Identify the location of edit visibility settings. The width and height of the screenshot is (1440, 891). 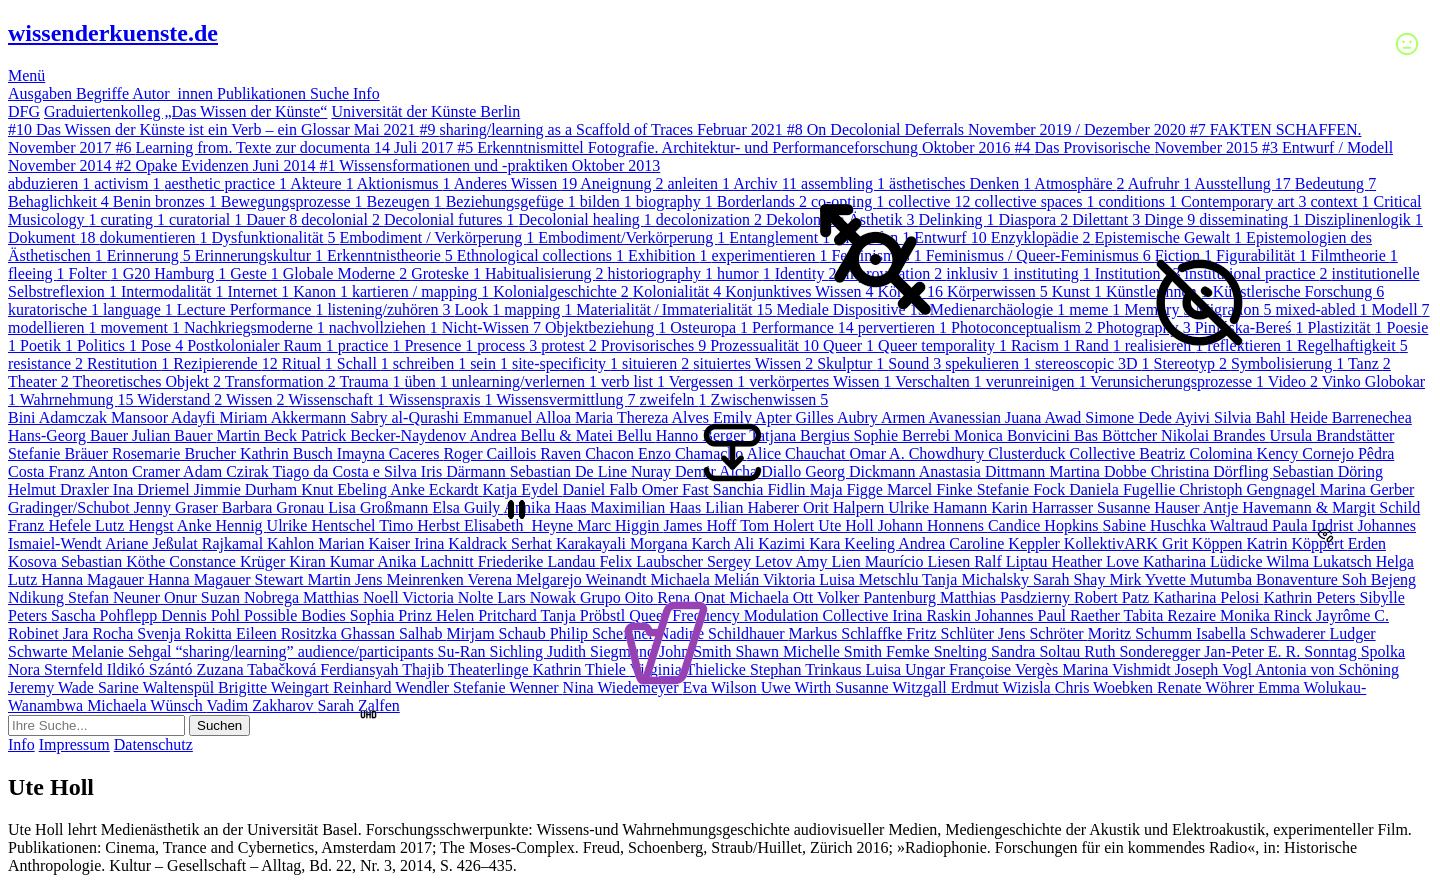
(1325, 534).